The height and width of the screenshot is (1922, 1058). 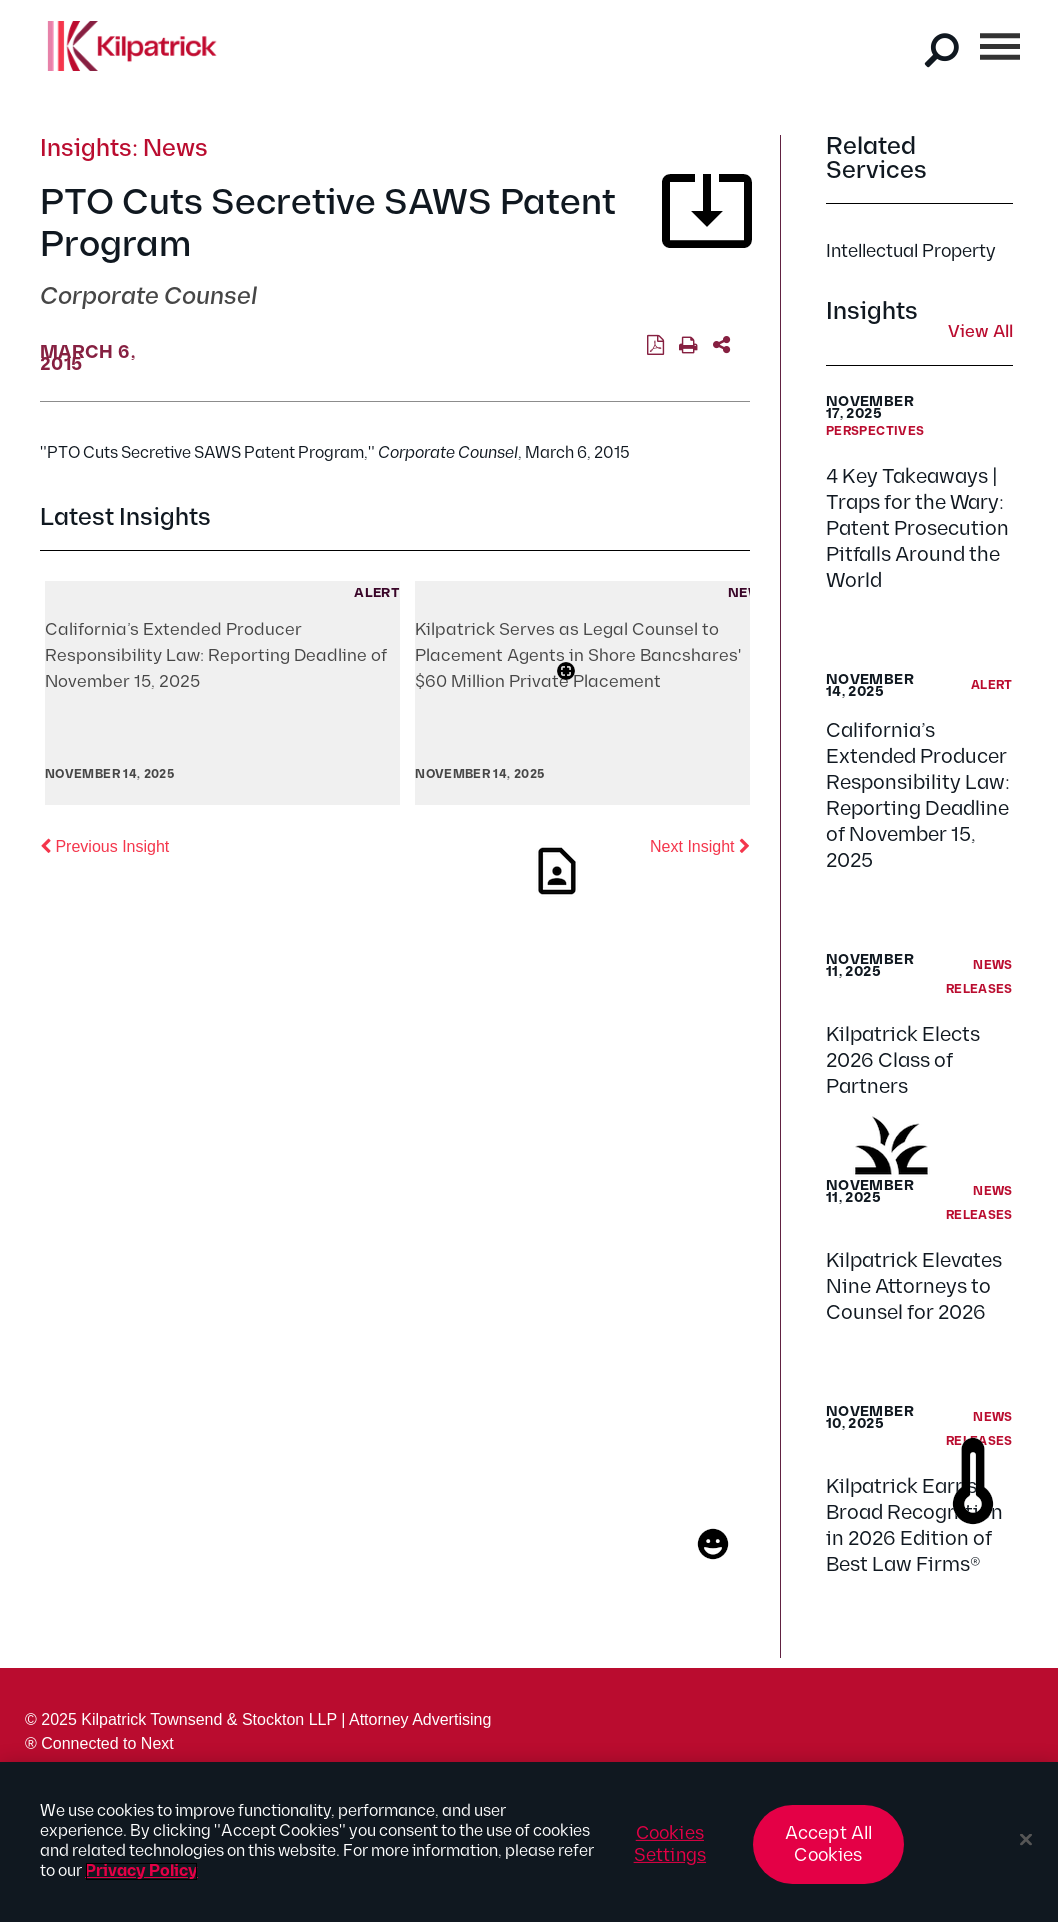 What do you see at coordinates (713, 1544) in the screenshot?
I see `react with a happy emoji` at bounding box center [713, 1544].